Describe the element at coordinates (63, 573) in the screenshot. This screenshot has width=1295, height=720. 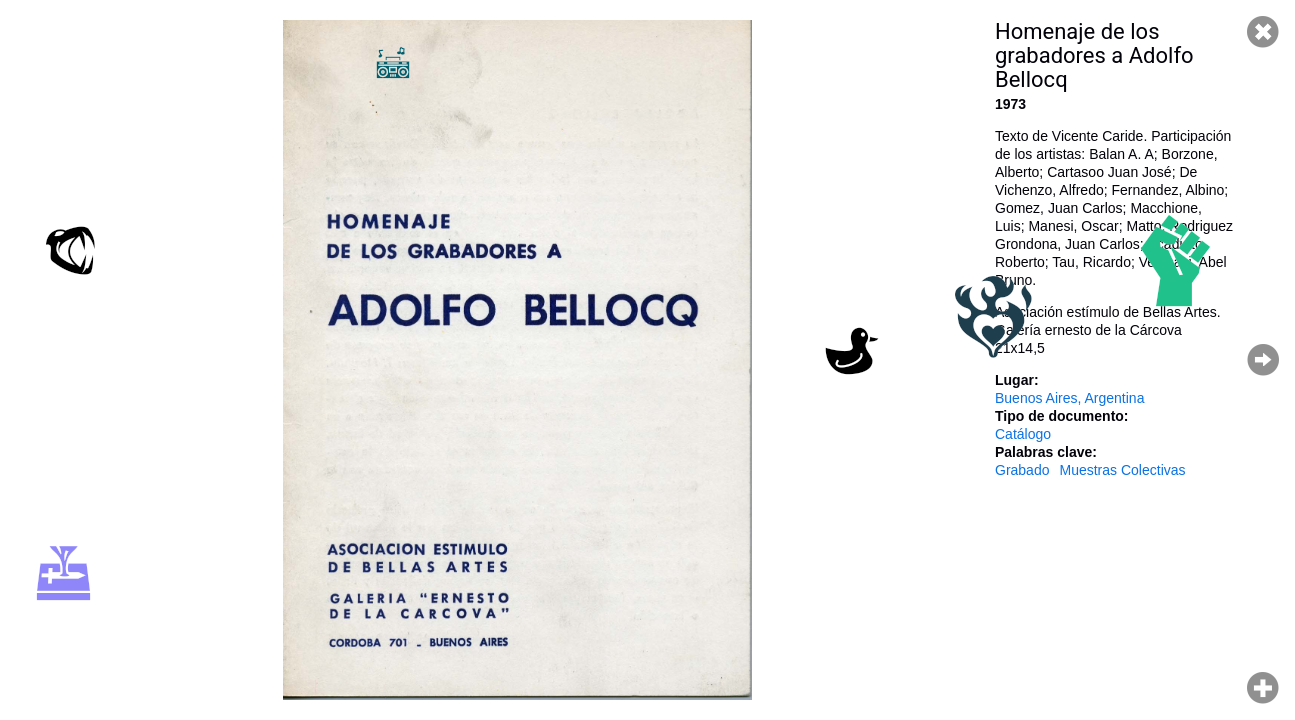
I see `craft or forge a new sword` at that location.